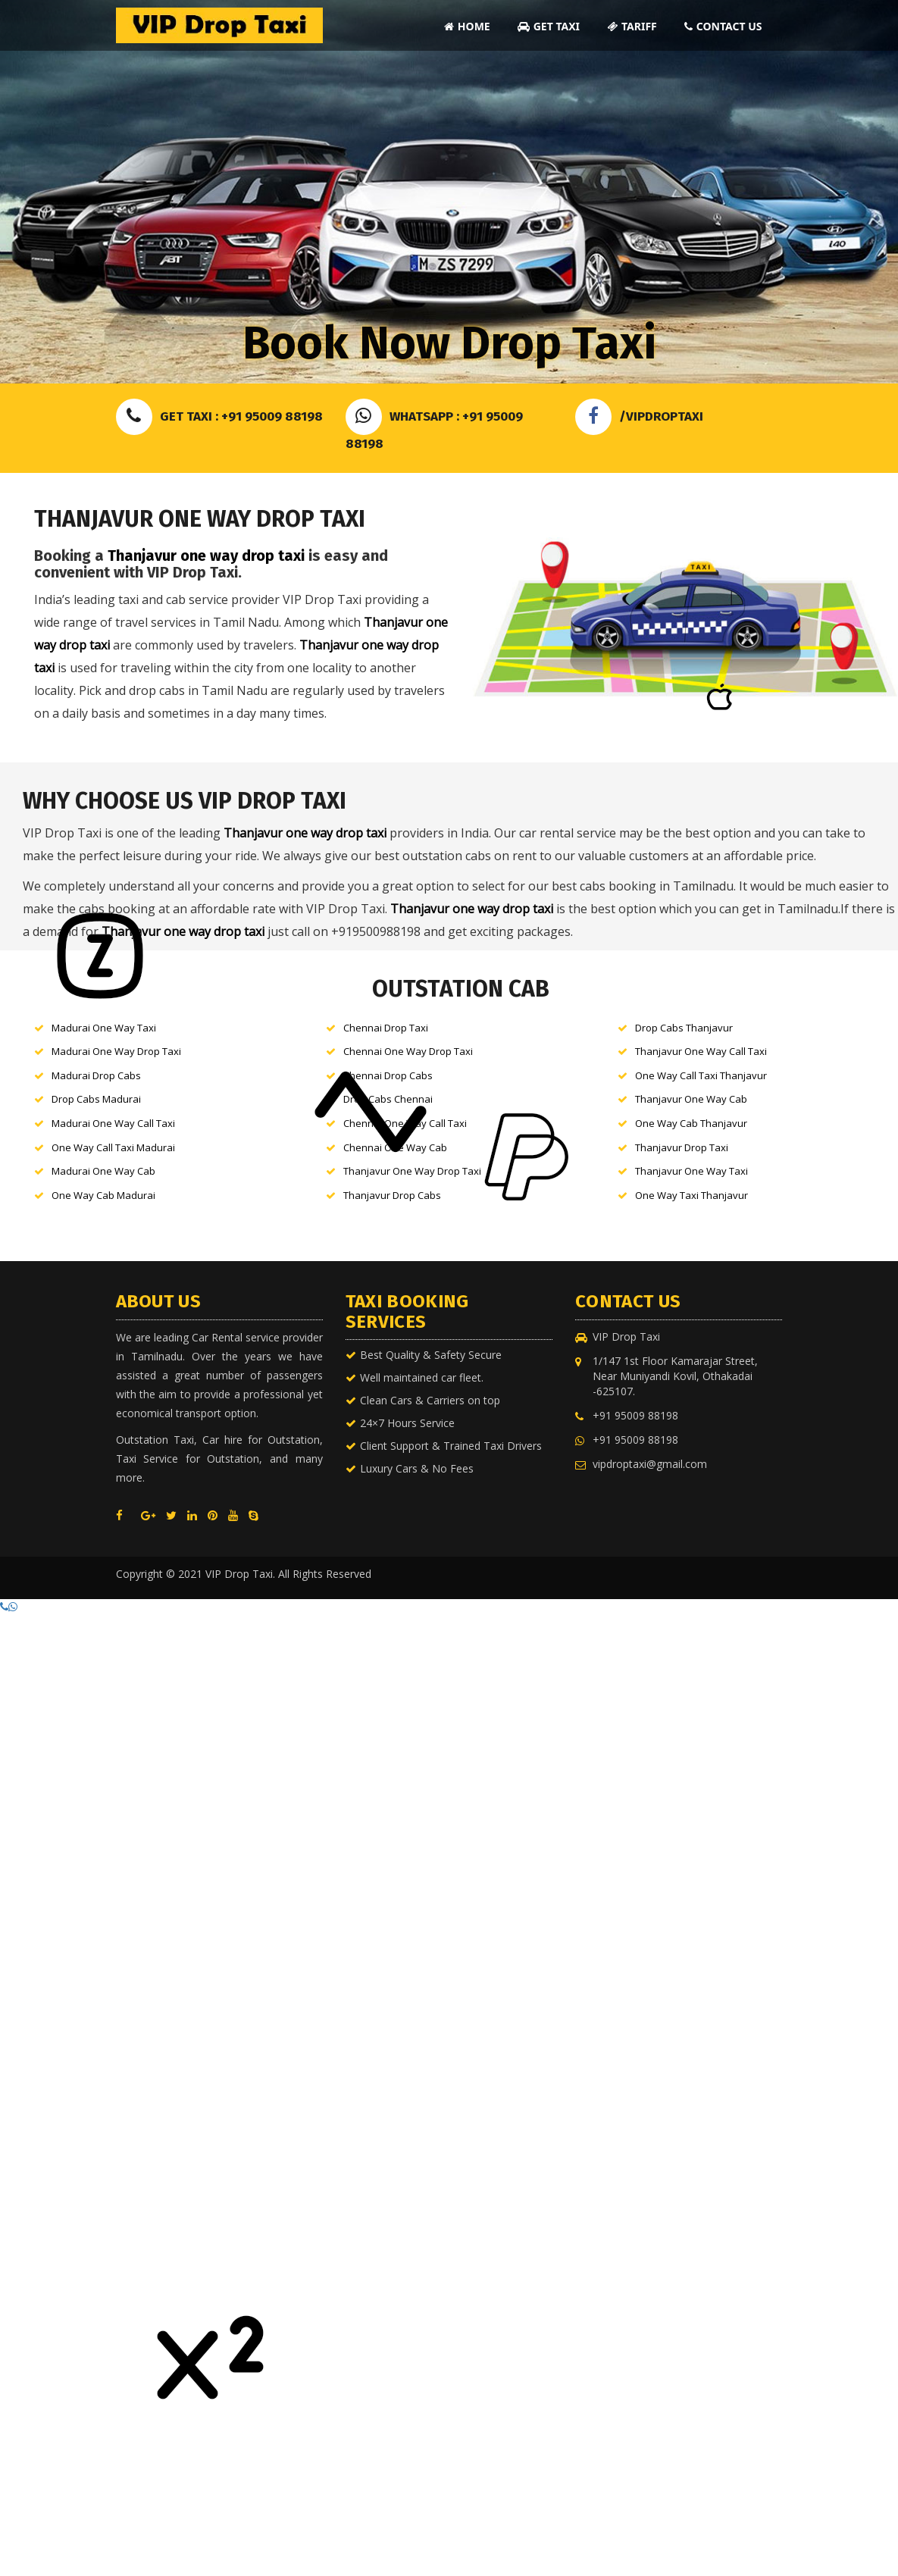  What do you see at coordinates (100, 956) in the screenshot?
I see `alphabetical sorting option (Z)` at bounding box center [100, 956].